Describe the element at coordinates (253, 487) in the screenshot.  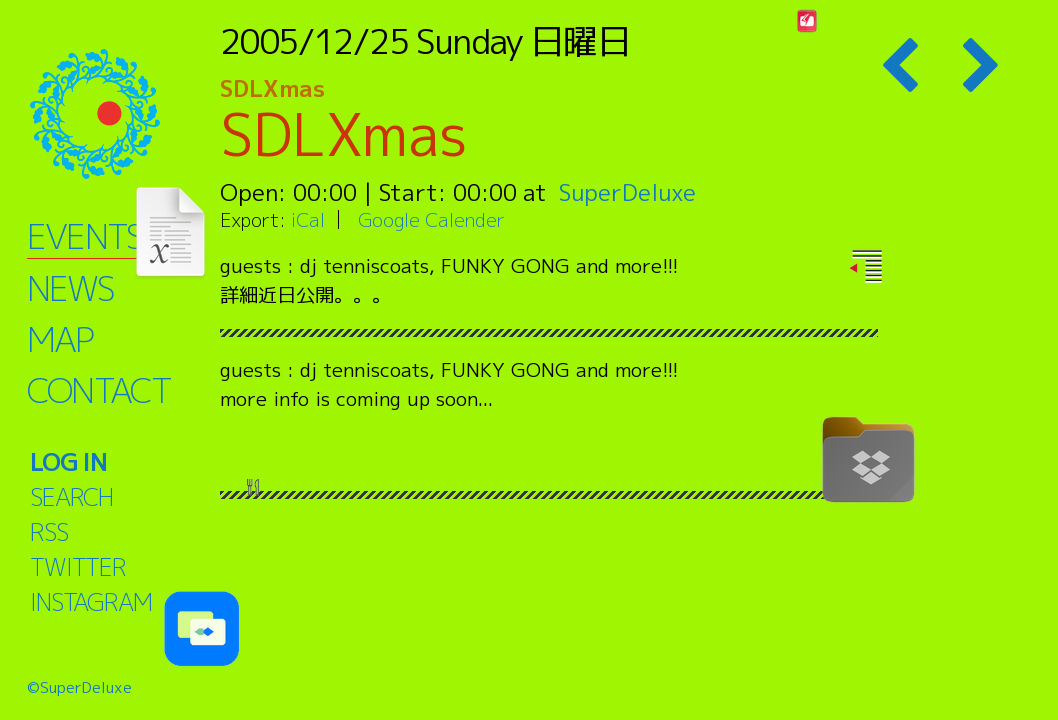
I see `access food and drink emoji category` at that location.